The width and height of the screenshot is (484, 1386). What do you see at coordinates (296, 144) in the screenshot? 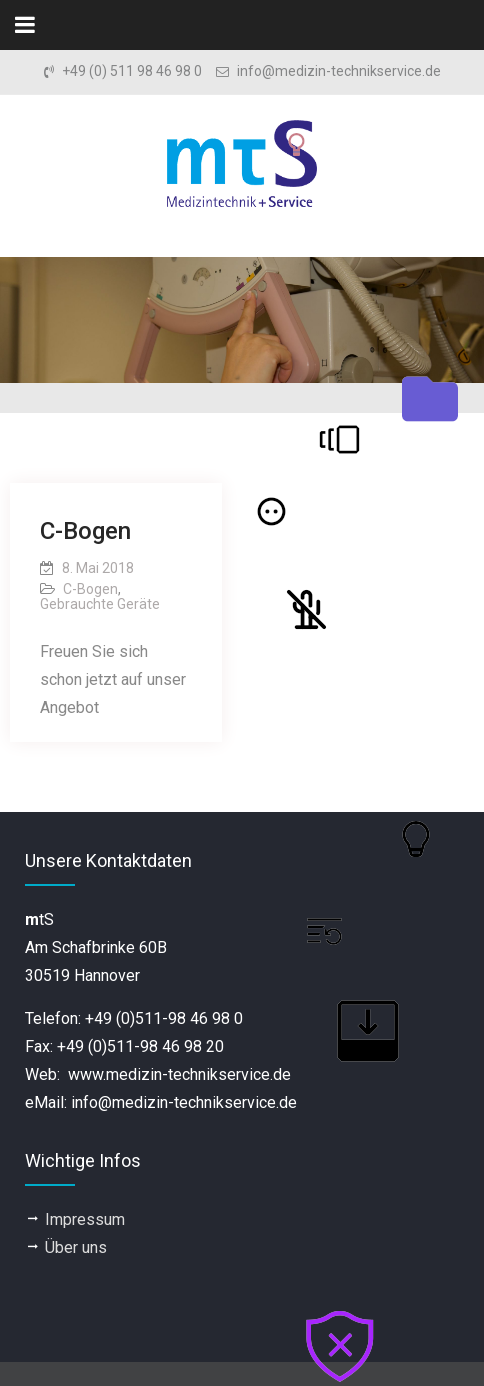
I see `access tips or helpful suggestions` at bounding box center [296, 144].